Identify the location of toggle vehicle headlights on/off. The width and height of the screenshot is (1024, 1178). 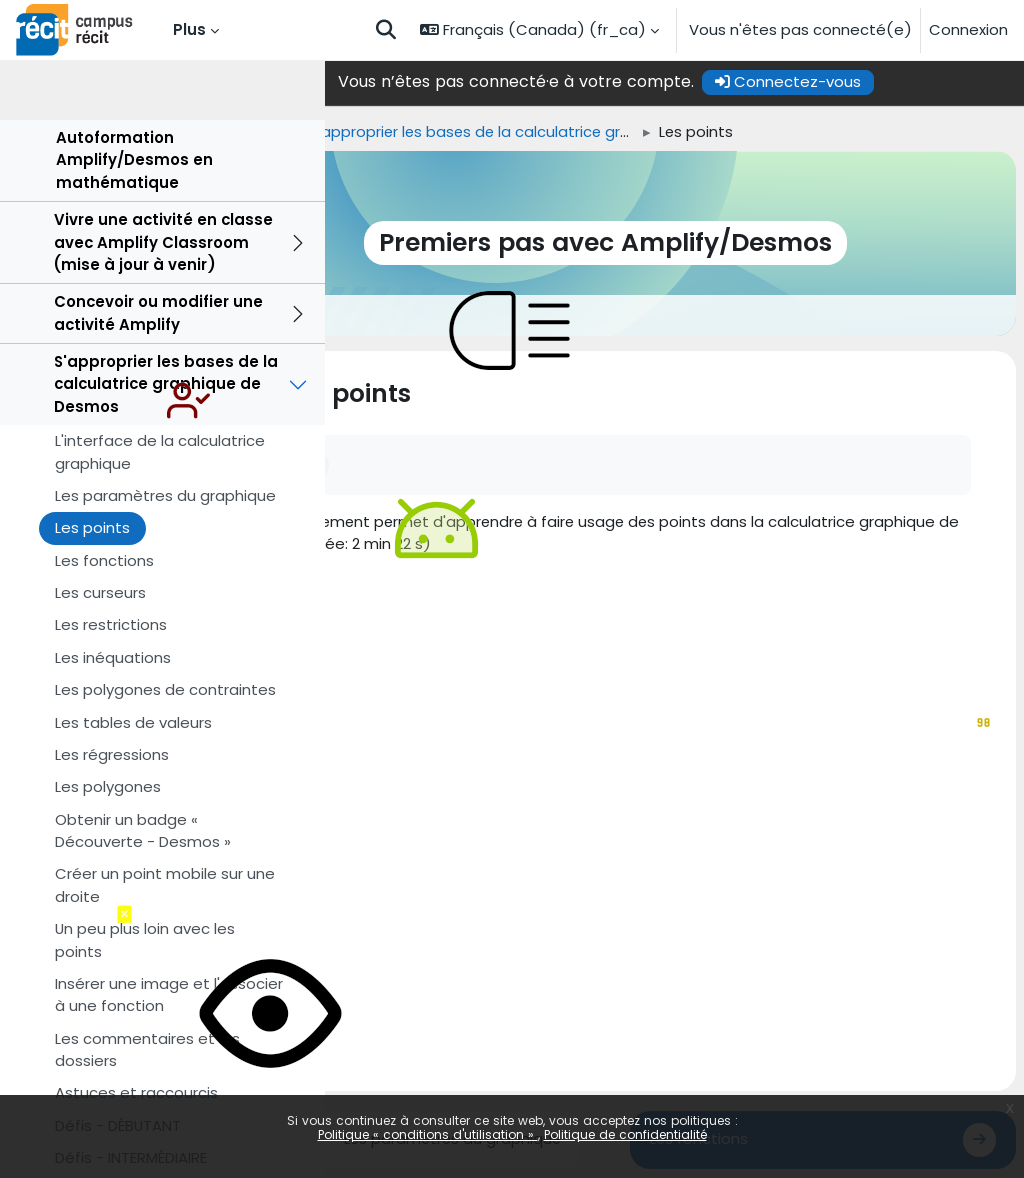
(509, 330).